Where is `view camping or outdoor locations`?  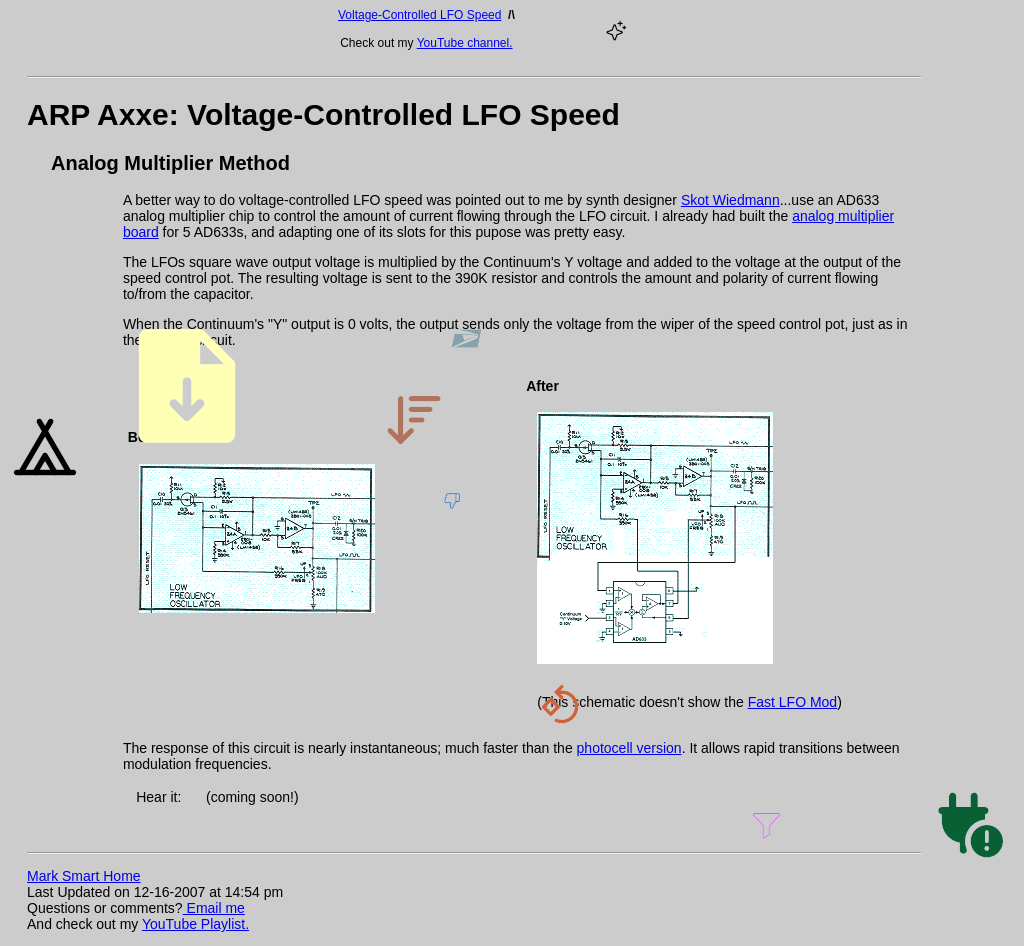
view camping or outdoor locations is located at coordinates (45, 447).